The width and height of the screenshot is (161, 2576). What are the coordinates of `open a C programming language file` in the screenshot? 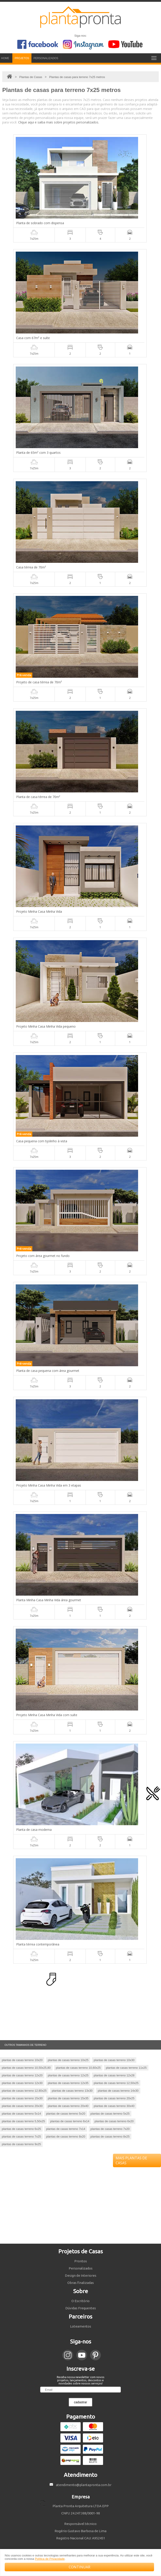 It's located at (43, 2503).